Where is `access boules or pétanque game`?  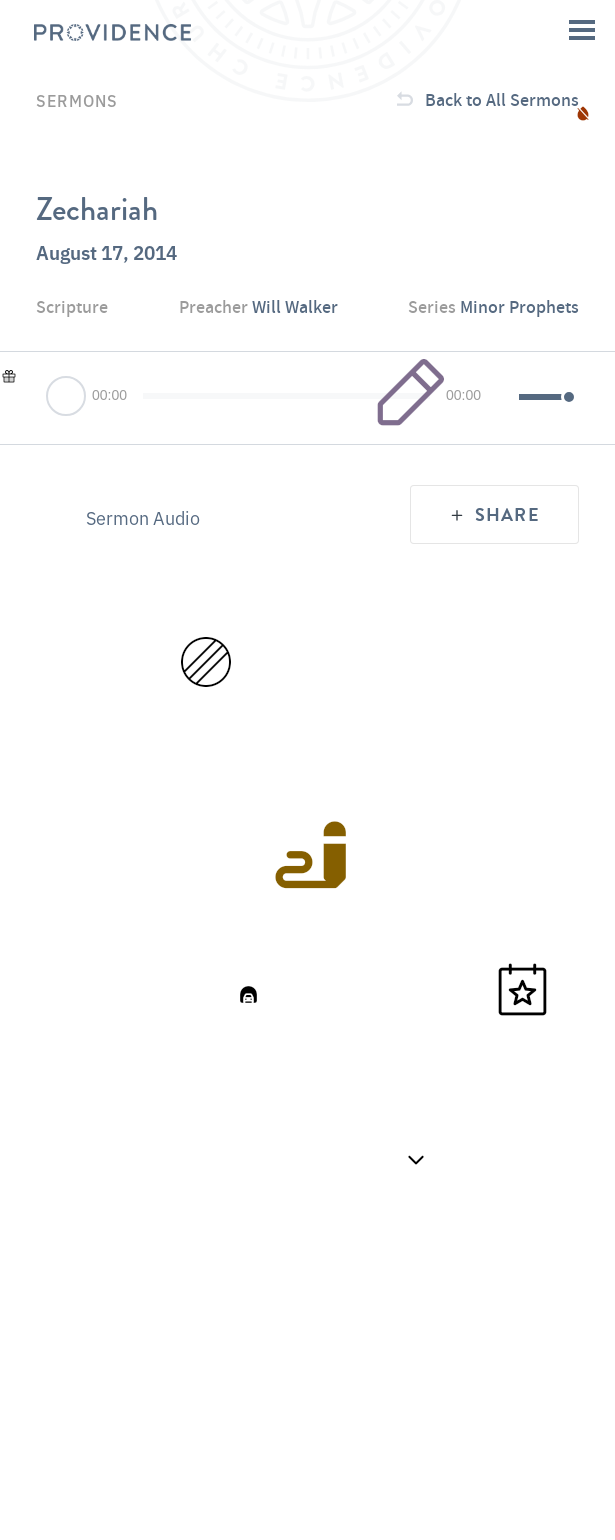
access boules or pétanque game is located at coordinates (206, 662).